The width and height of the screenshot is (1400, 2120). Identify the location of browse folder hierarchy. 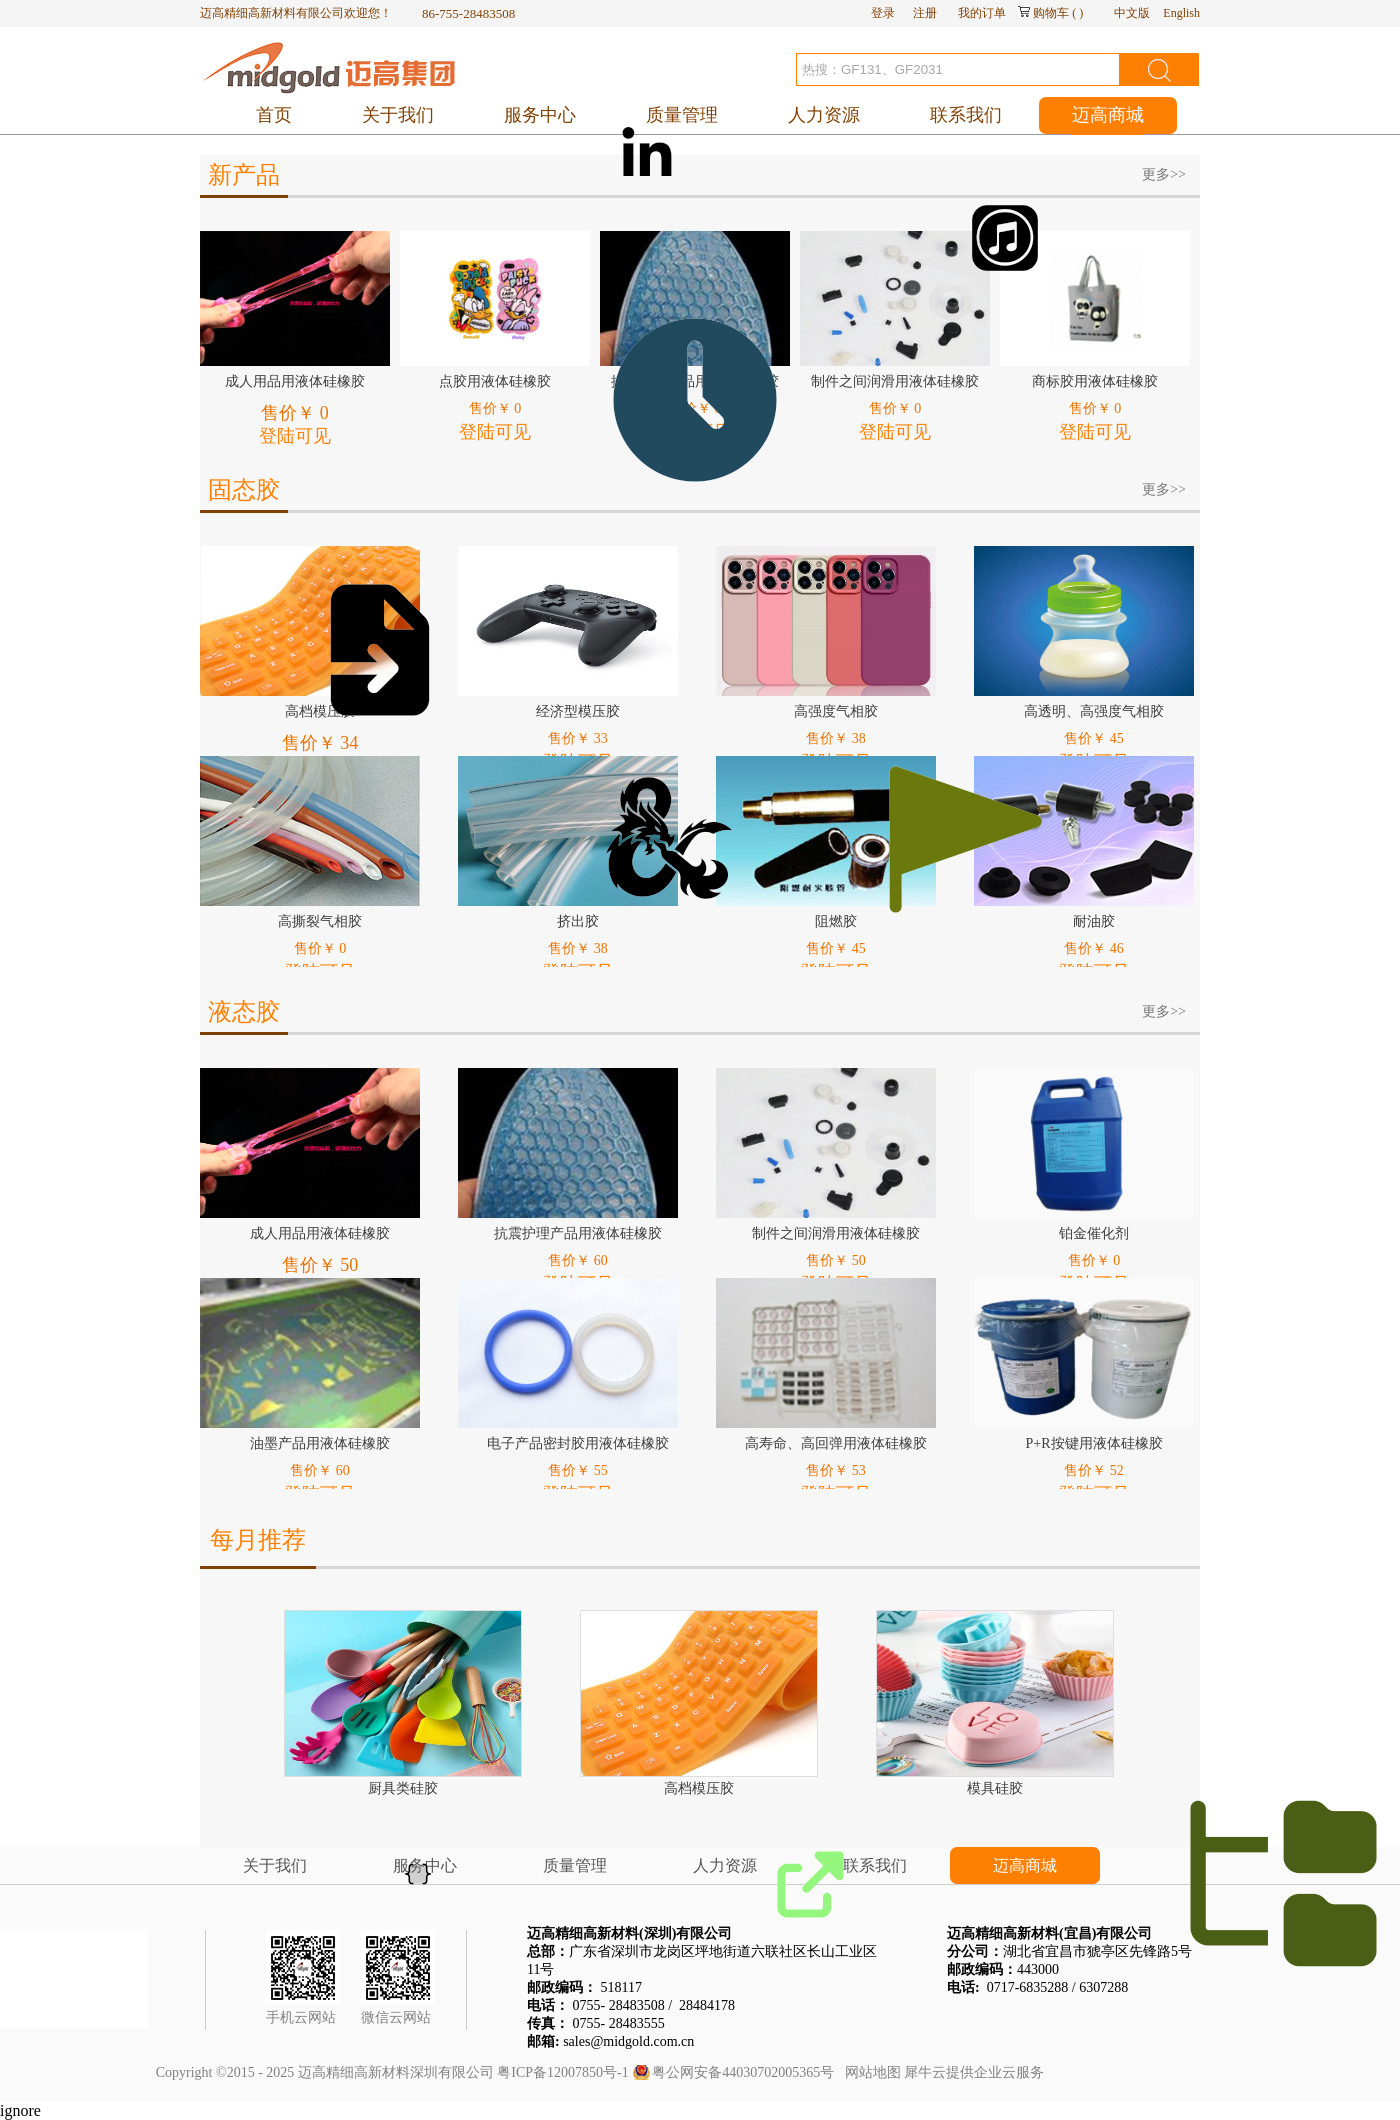
(1283, 1883).